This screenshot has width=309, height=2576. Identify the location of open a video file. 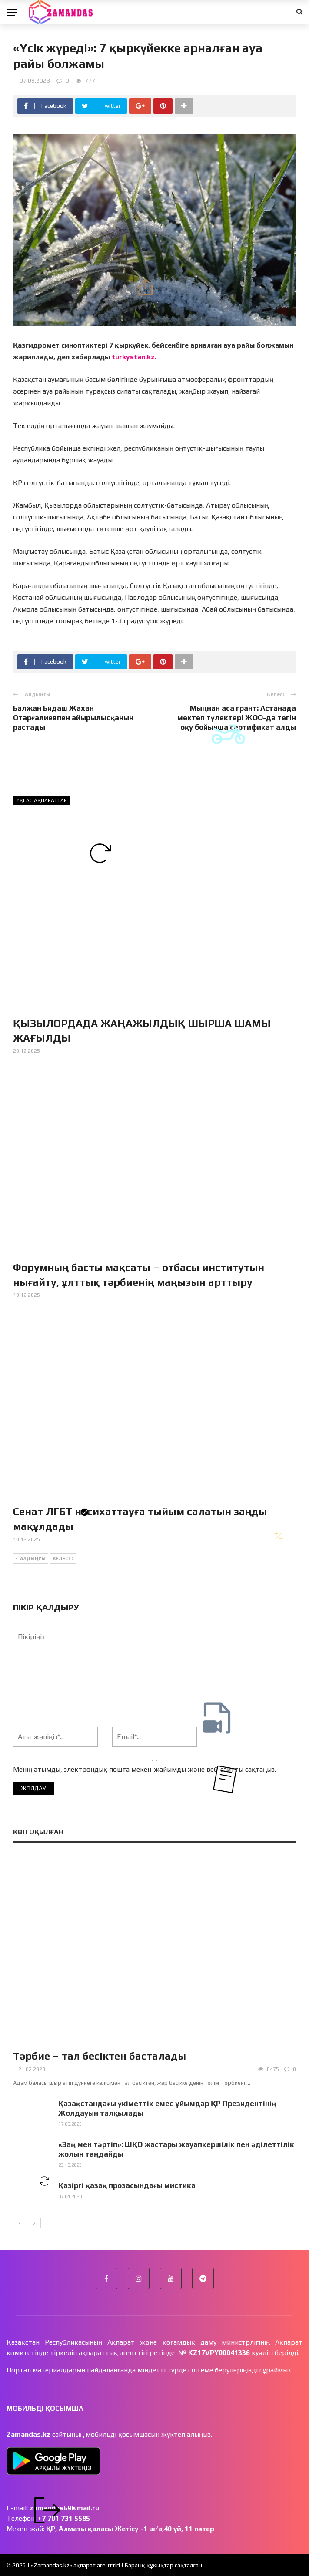
(217, 1718).